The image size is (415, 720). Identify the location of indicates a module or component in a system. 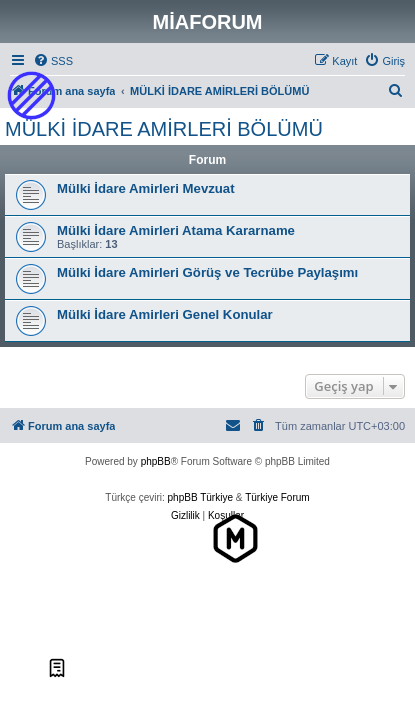
(235, 538).